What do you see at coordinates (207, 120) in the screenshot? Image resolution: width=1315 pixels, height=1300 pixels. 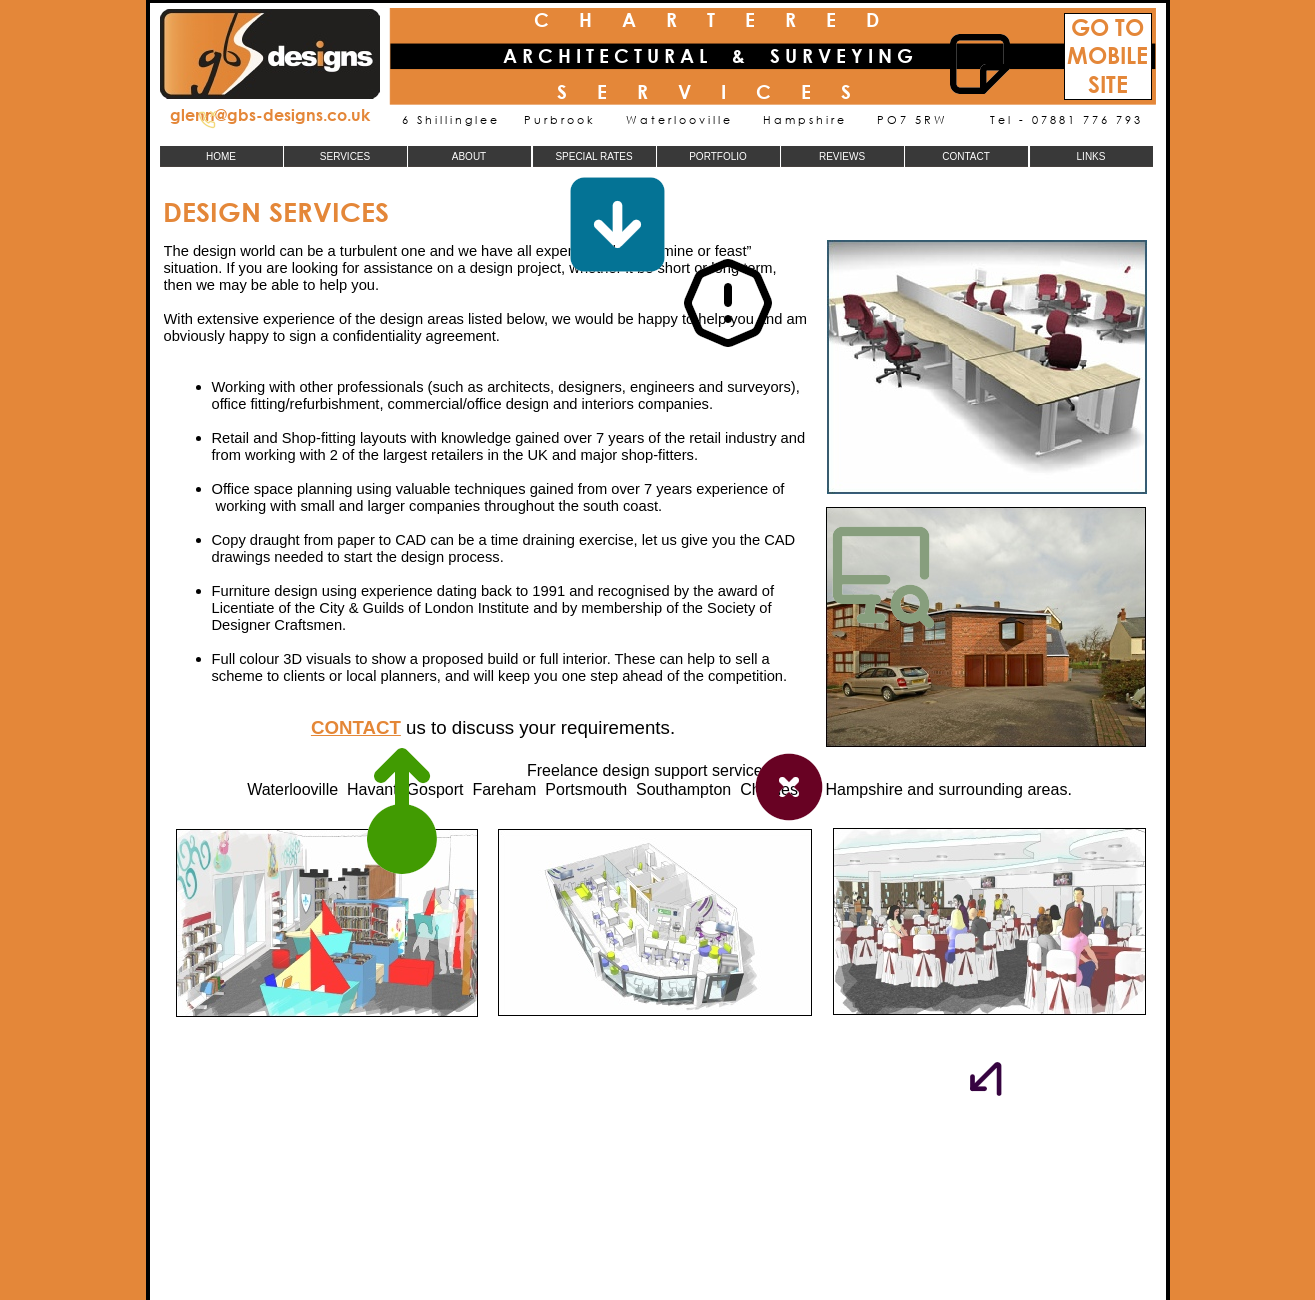 I see `indicates a missed phone call` at bounding box center [207, 120].